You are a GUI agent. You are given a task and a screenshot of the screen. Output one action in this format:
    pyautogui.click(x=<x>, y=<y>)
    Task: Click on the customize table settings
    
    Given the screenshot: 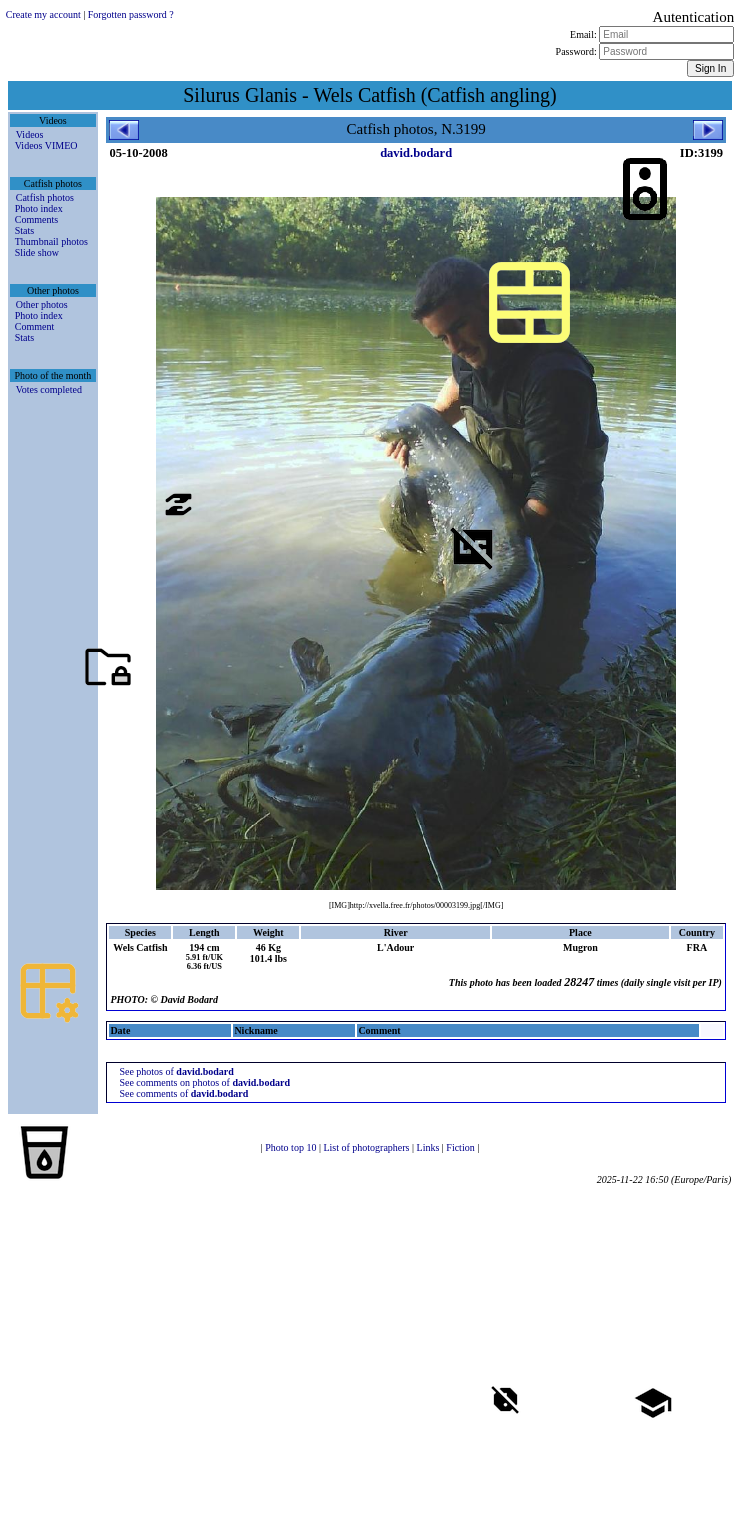 What is the action you would take?
    pyautogui.click(x=48, y=991)
    